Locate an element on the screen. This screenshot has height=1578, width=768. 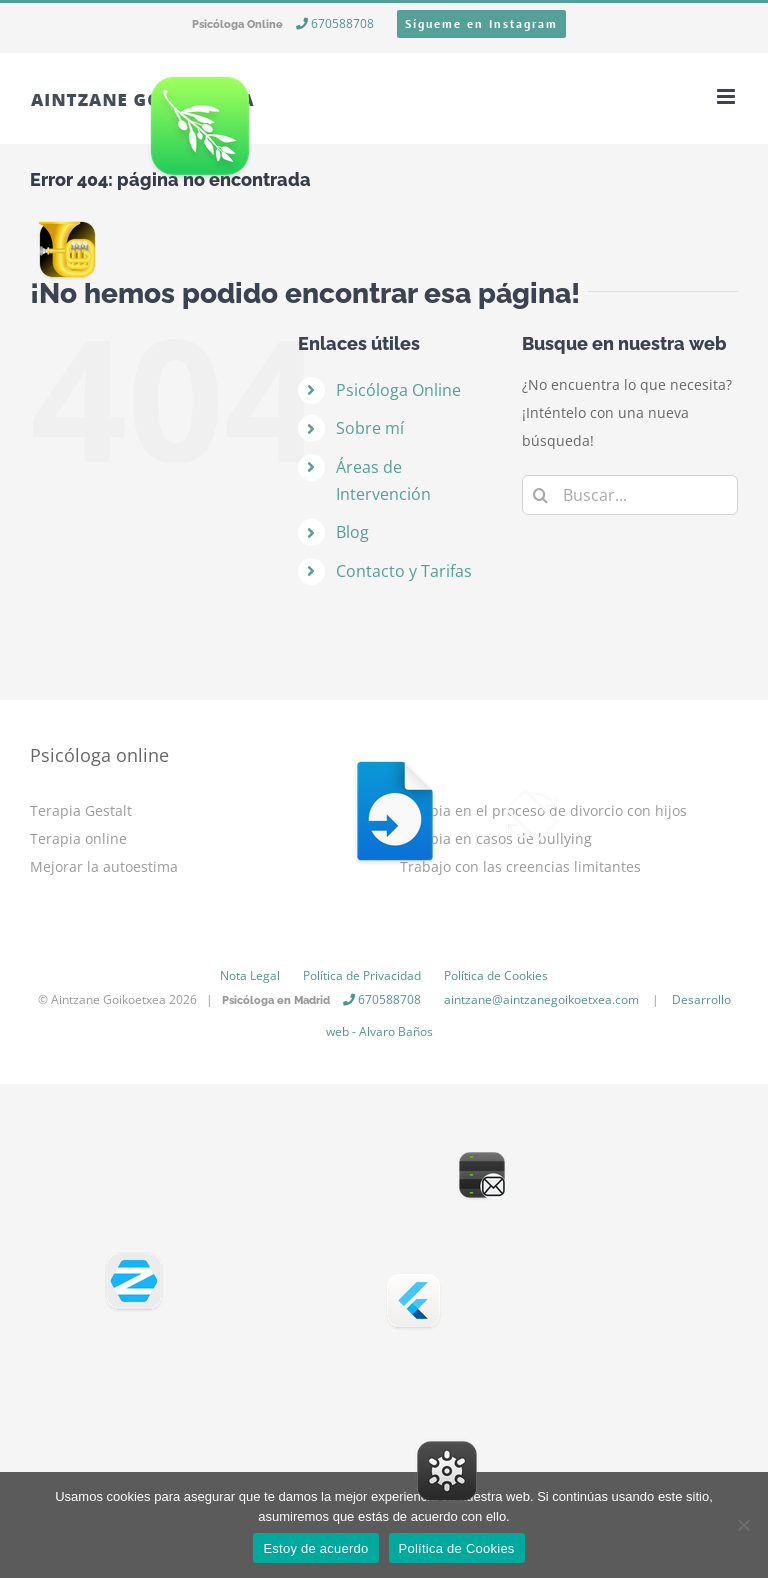
a gdscript source code file is located at coordinates (395, 813).